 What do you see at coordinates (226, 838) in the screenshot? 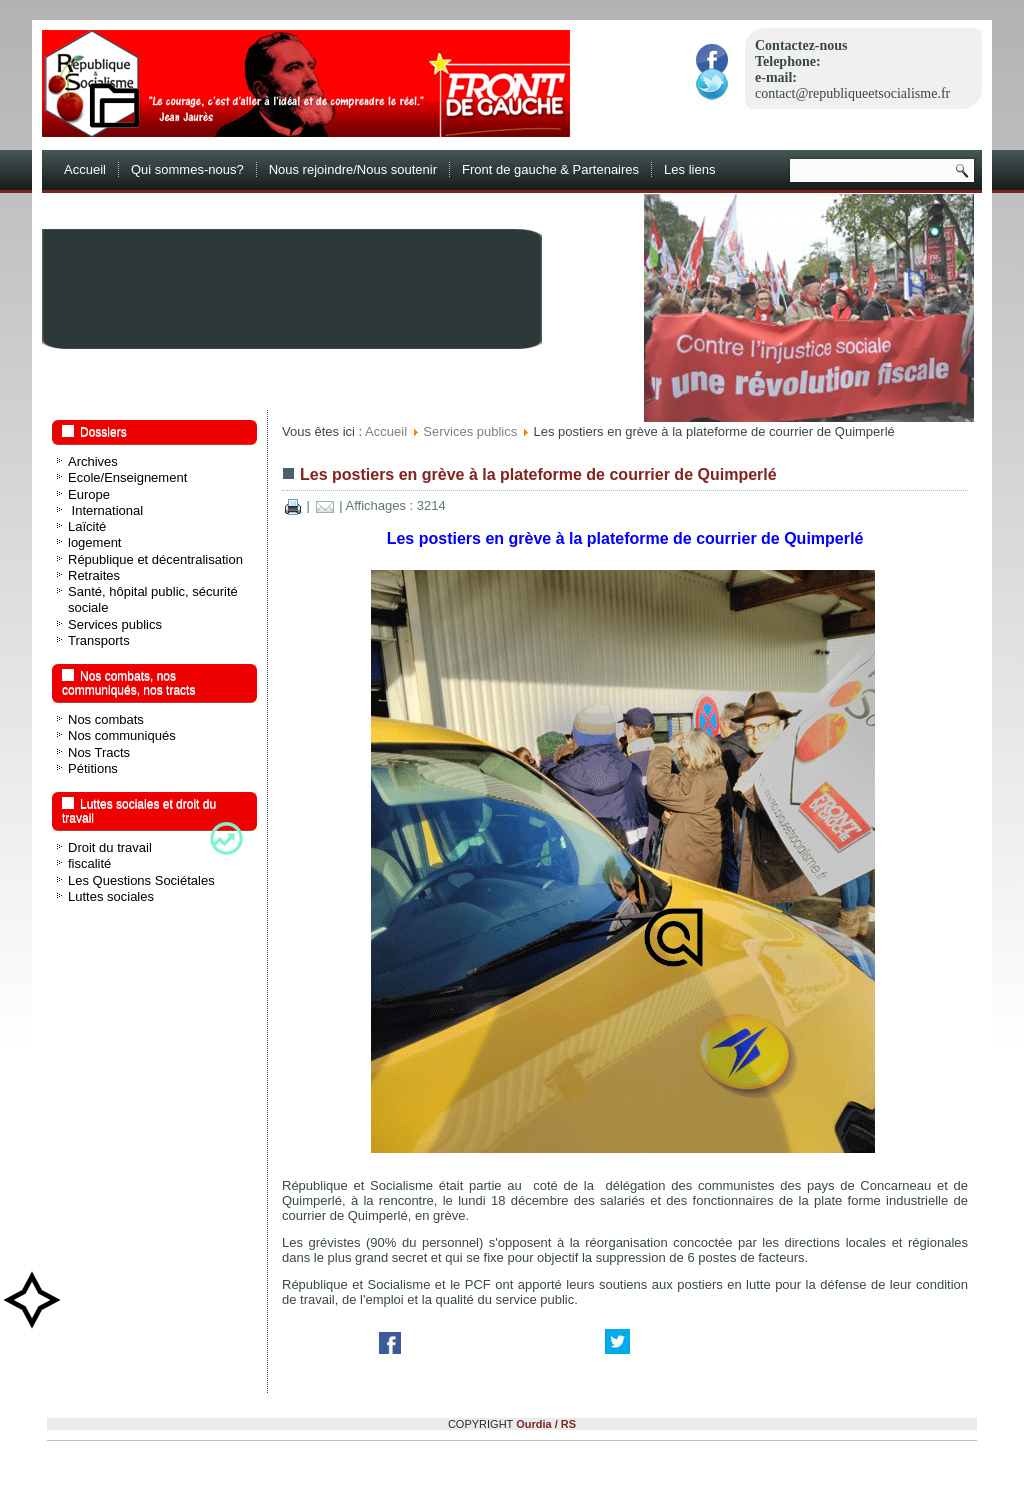
I see `view financial performance or fund growth` at bounding box center [226, 838].